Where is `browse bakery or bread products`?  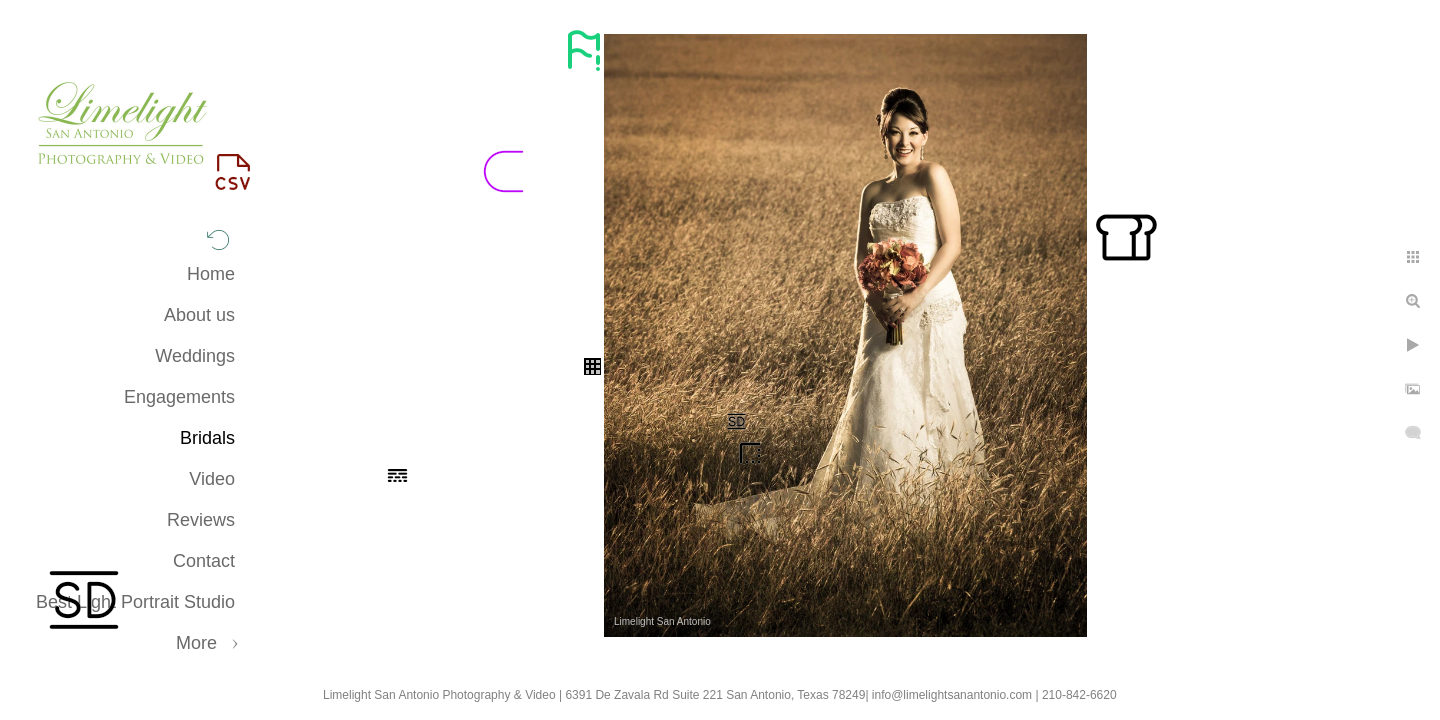
browse bakery or bread products is located at coordinates (1127, 237).